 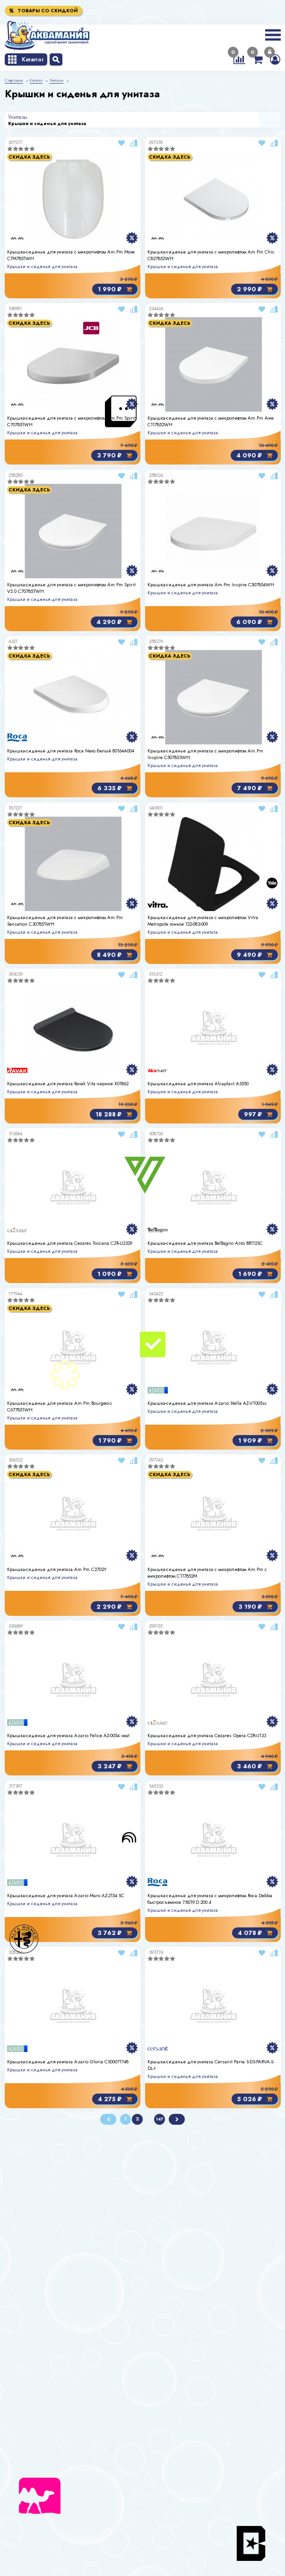 What do you see at coordinates (40, 2496) in the screenshot?
I see `OCaml programming language logo` at bounding box center [40, 2496].